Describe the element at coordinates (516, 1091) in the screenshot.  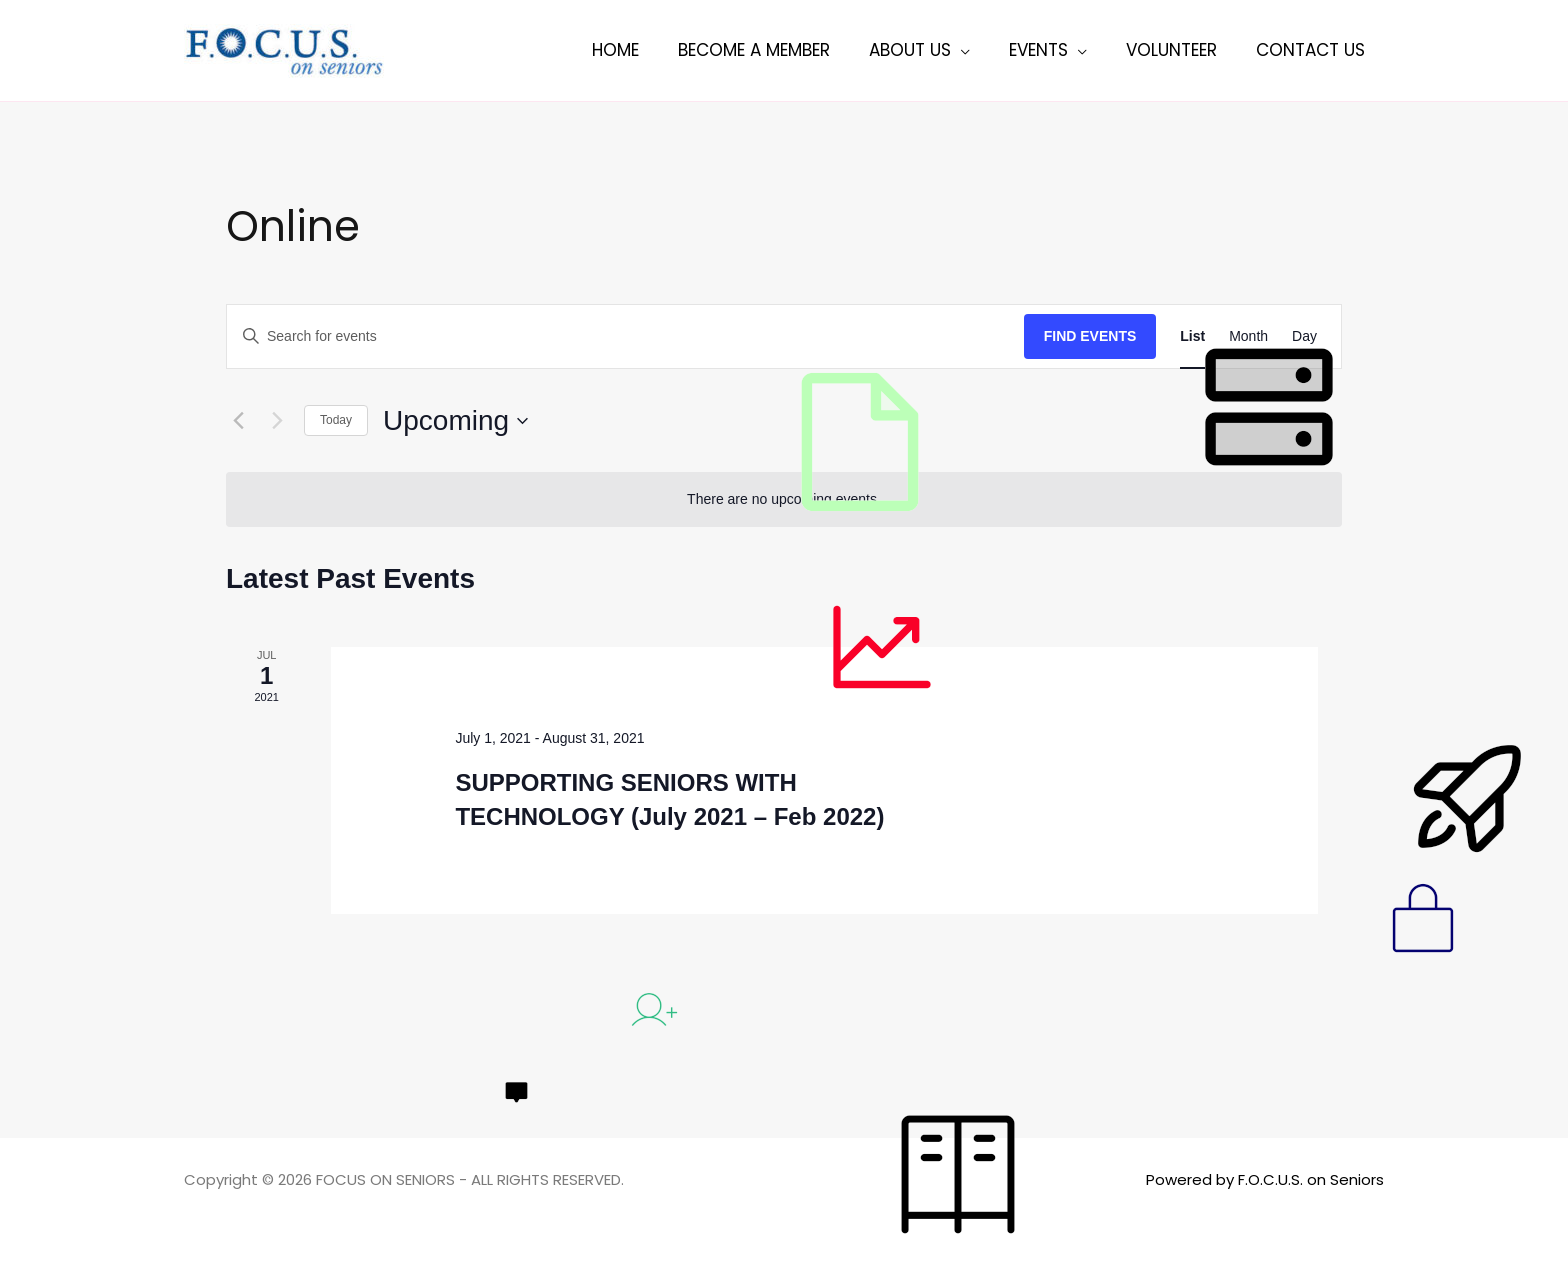
I see `open chat or messaging` at that location.